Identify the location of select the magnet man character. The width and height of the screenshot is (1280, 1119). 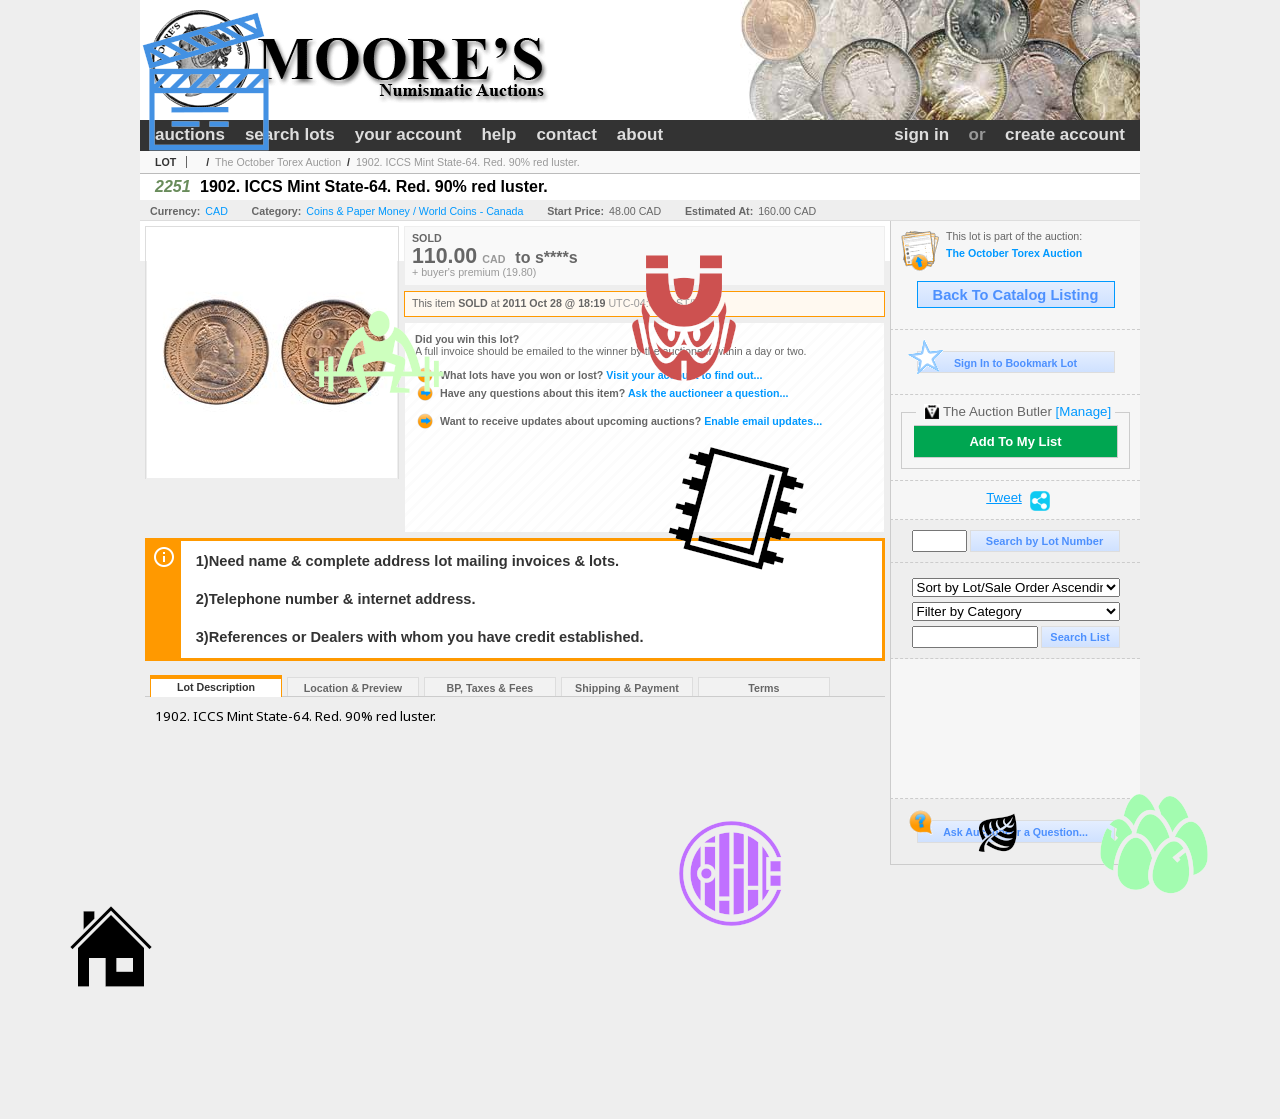
(684, 318).